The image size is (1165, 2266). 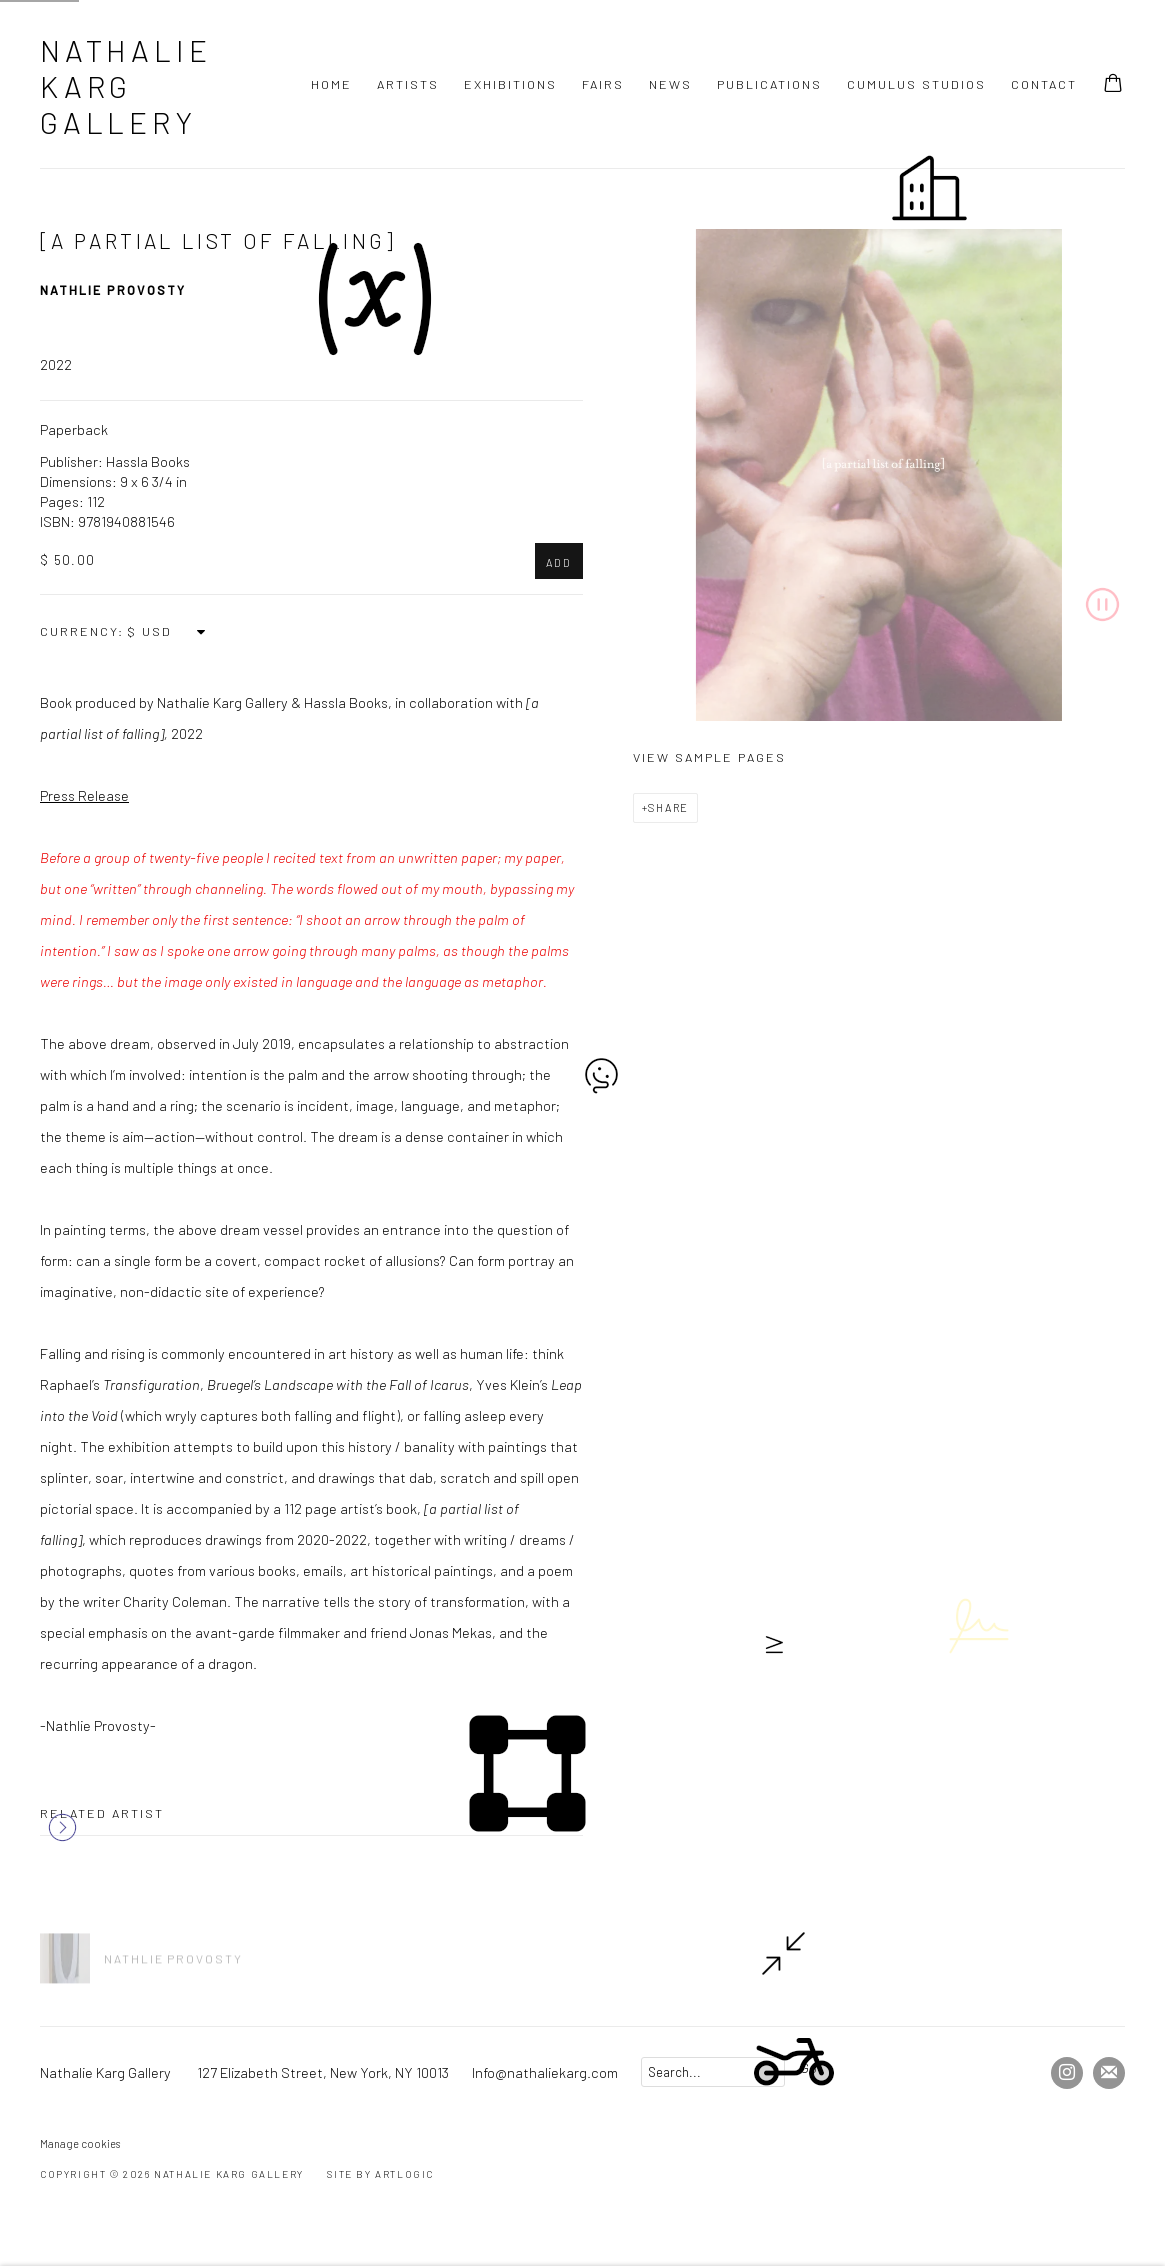 What do you see at coordinates (929, 190) in the screenshot?
I see `view nearby buildings or offices` at bounding box center [929, 190].